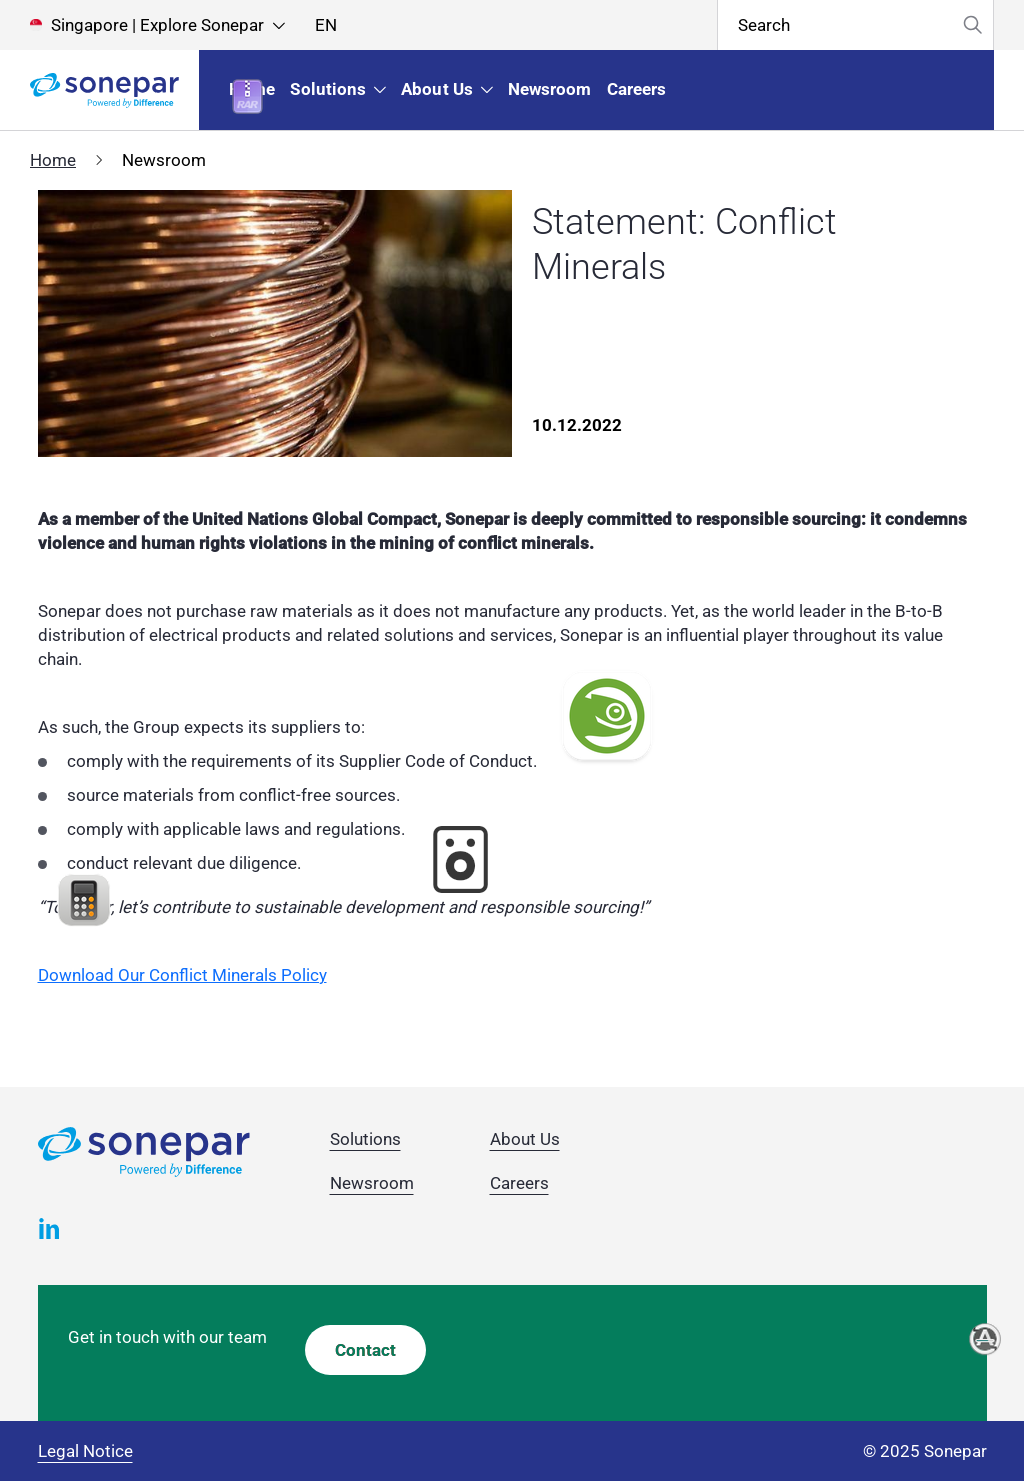 The image size is (1024, 1481). What do you see at coordinates (607, 716) in the screenshot?
I see `open the openSUSE linux application` at bounding box center [607, 716].